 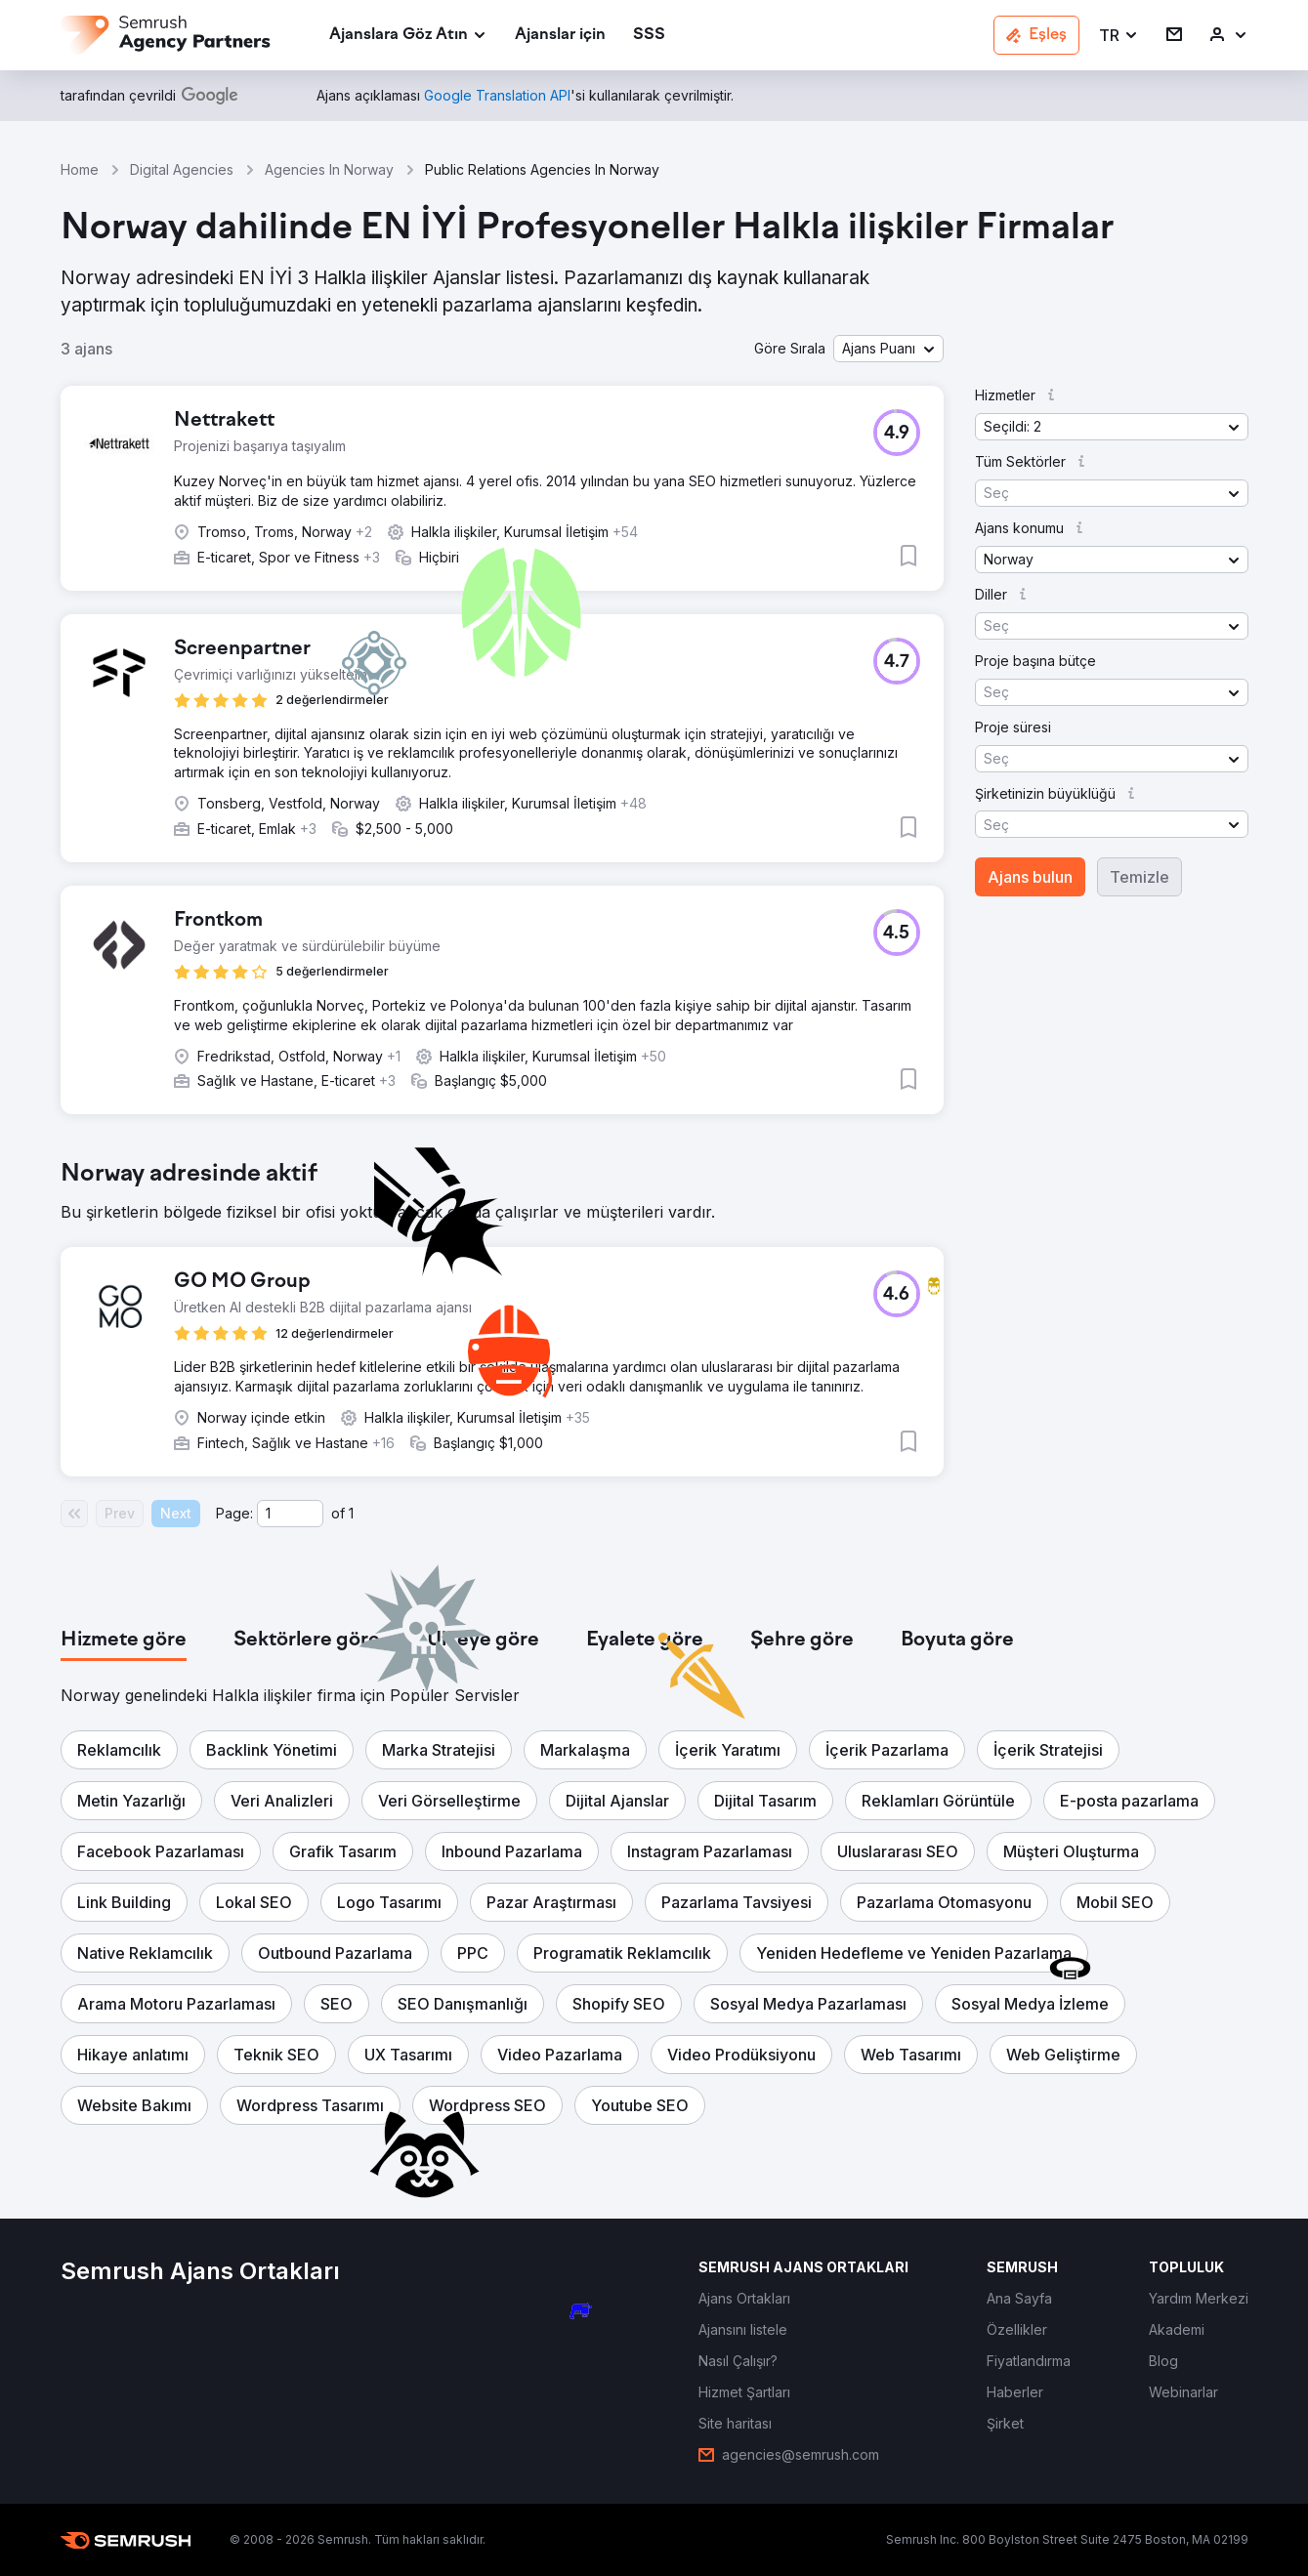 I want to click on equip or manage belt accessory, so click(x=1070, y=1968).